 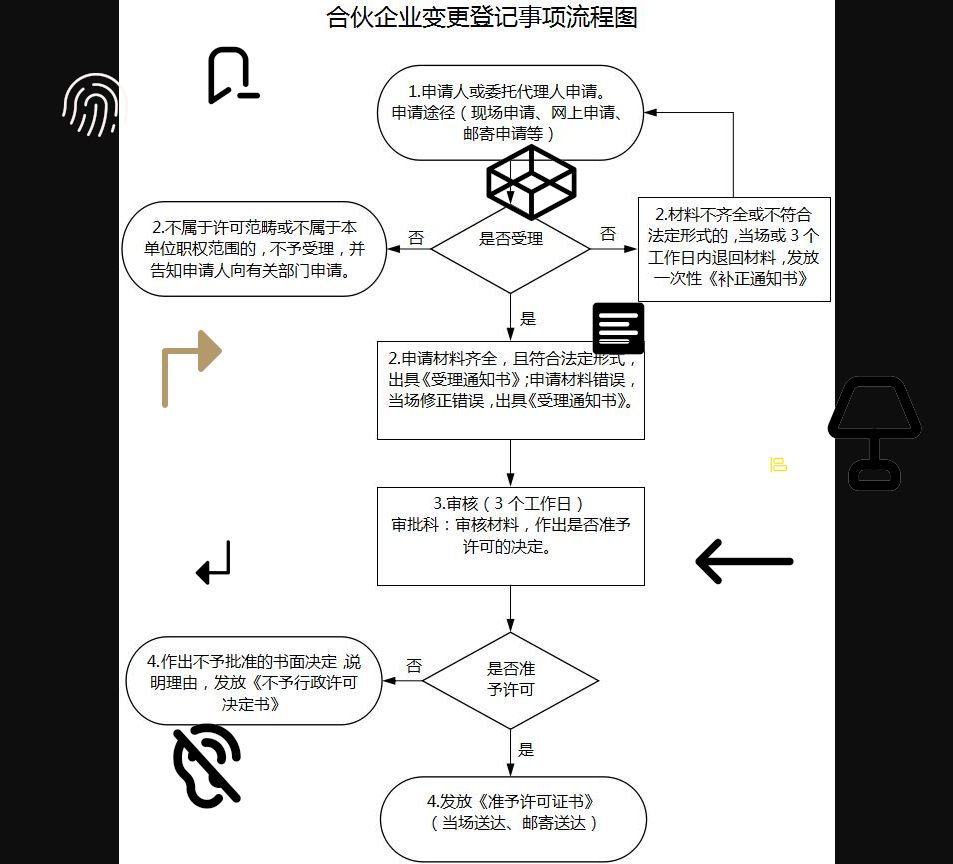 I want to click on toggle desk lamp or lighting, so click(x=874, y=433).